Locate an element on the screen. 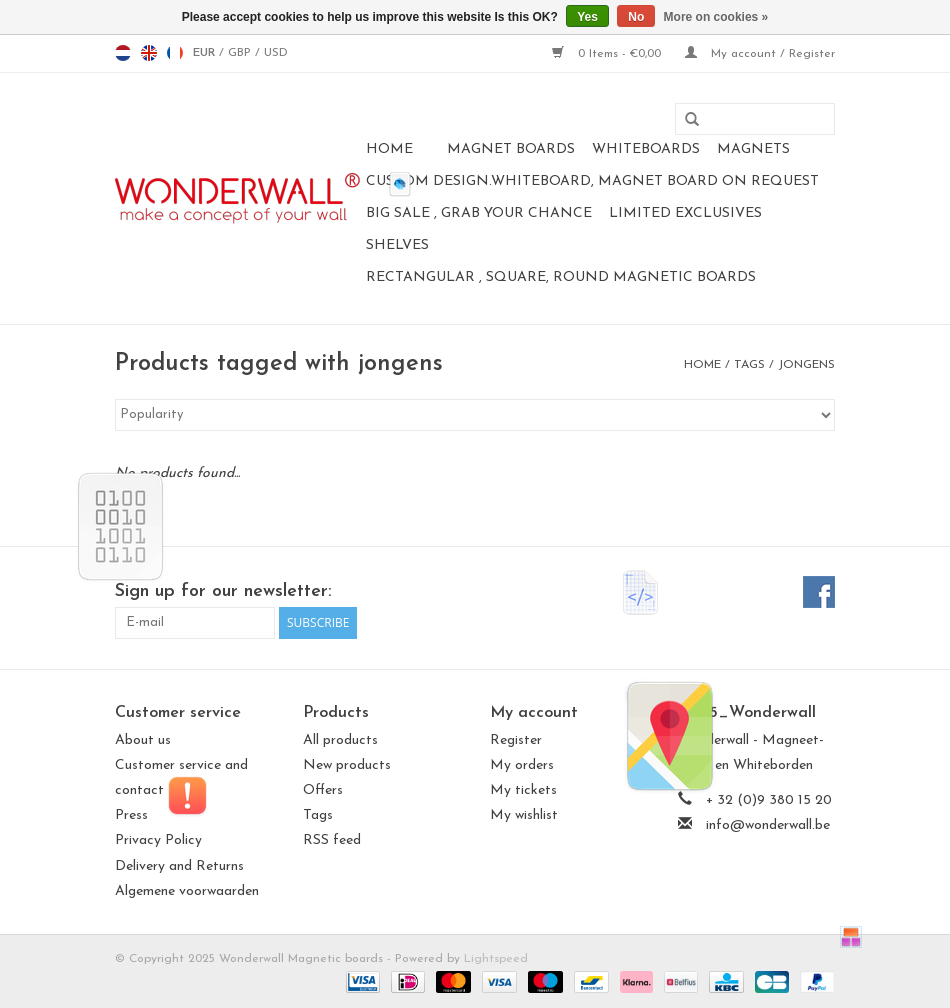 Image resolution: width=950 pixels, height=1008 pixels. twig template file icon is located at coordinates (640, 592).